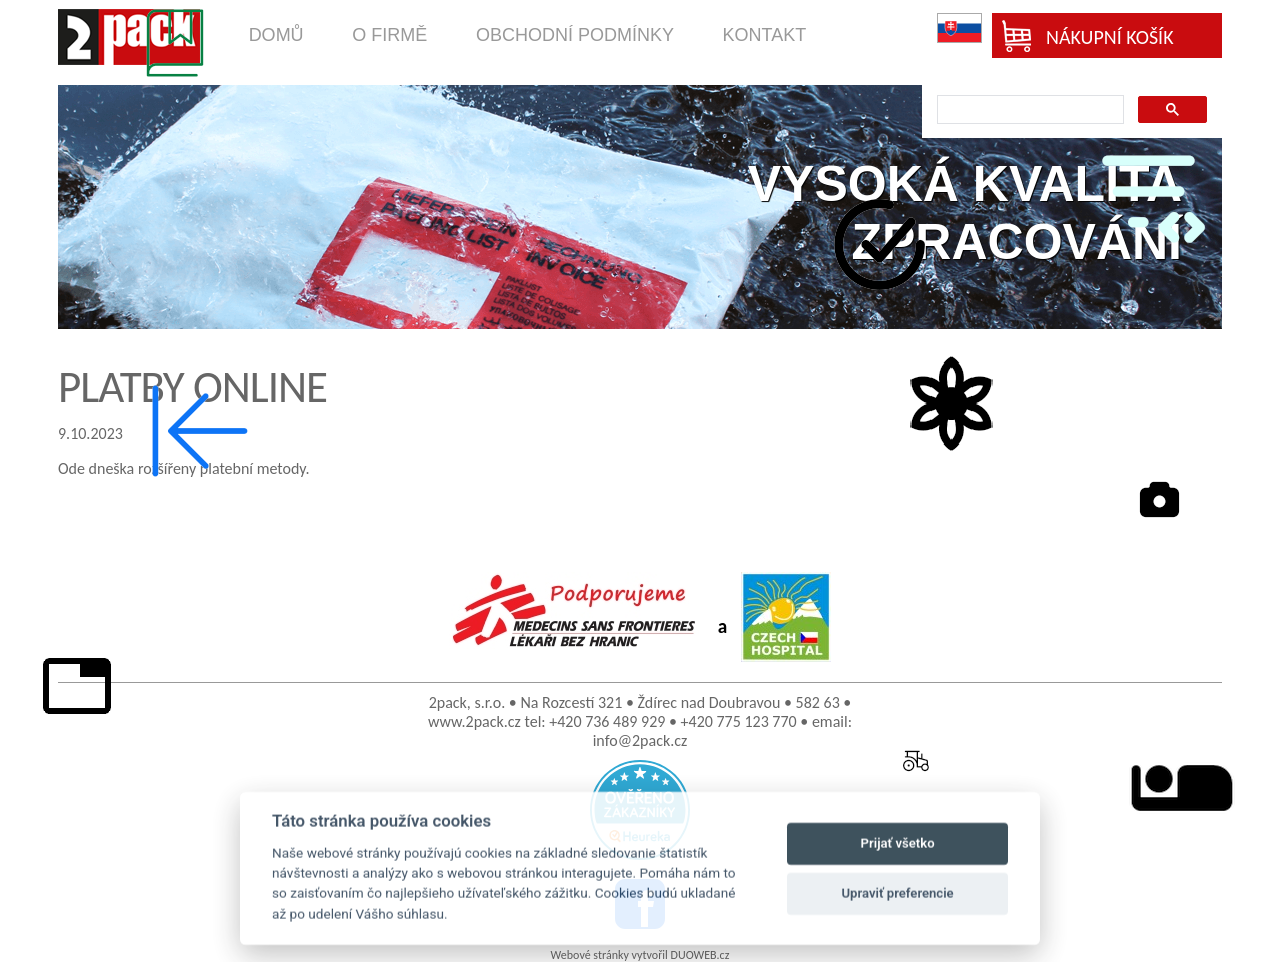 The image size is (1280, 962). What do you see at coordinates (879, 244) in the screenshot?
I see `task completed successfully` at bounding box center [879, 244].